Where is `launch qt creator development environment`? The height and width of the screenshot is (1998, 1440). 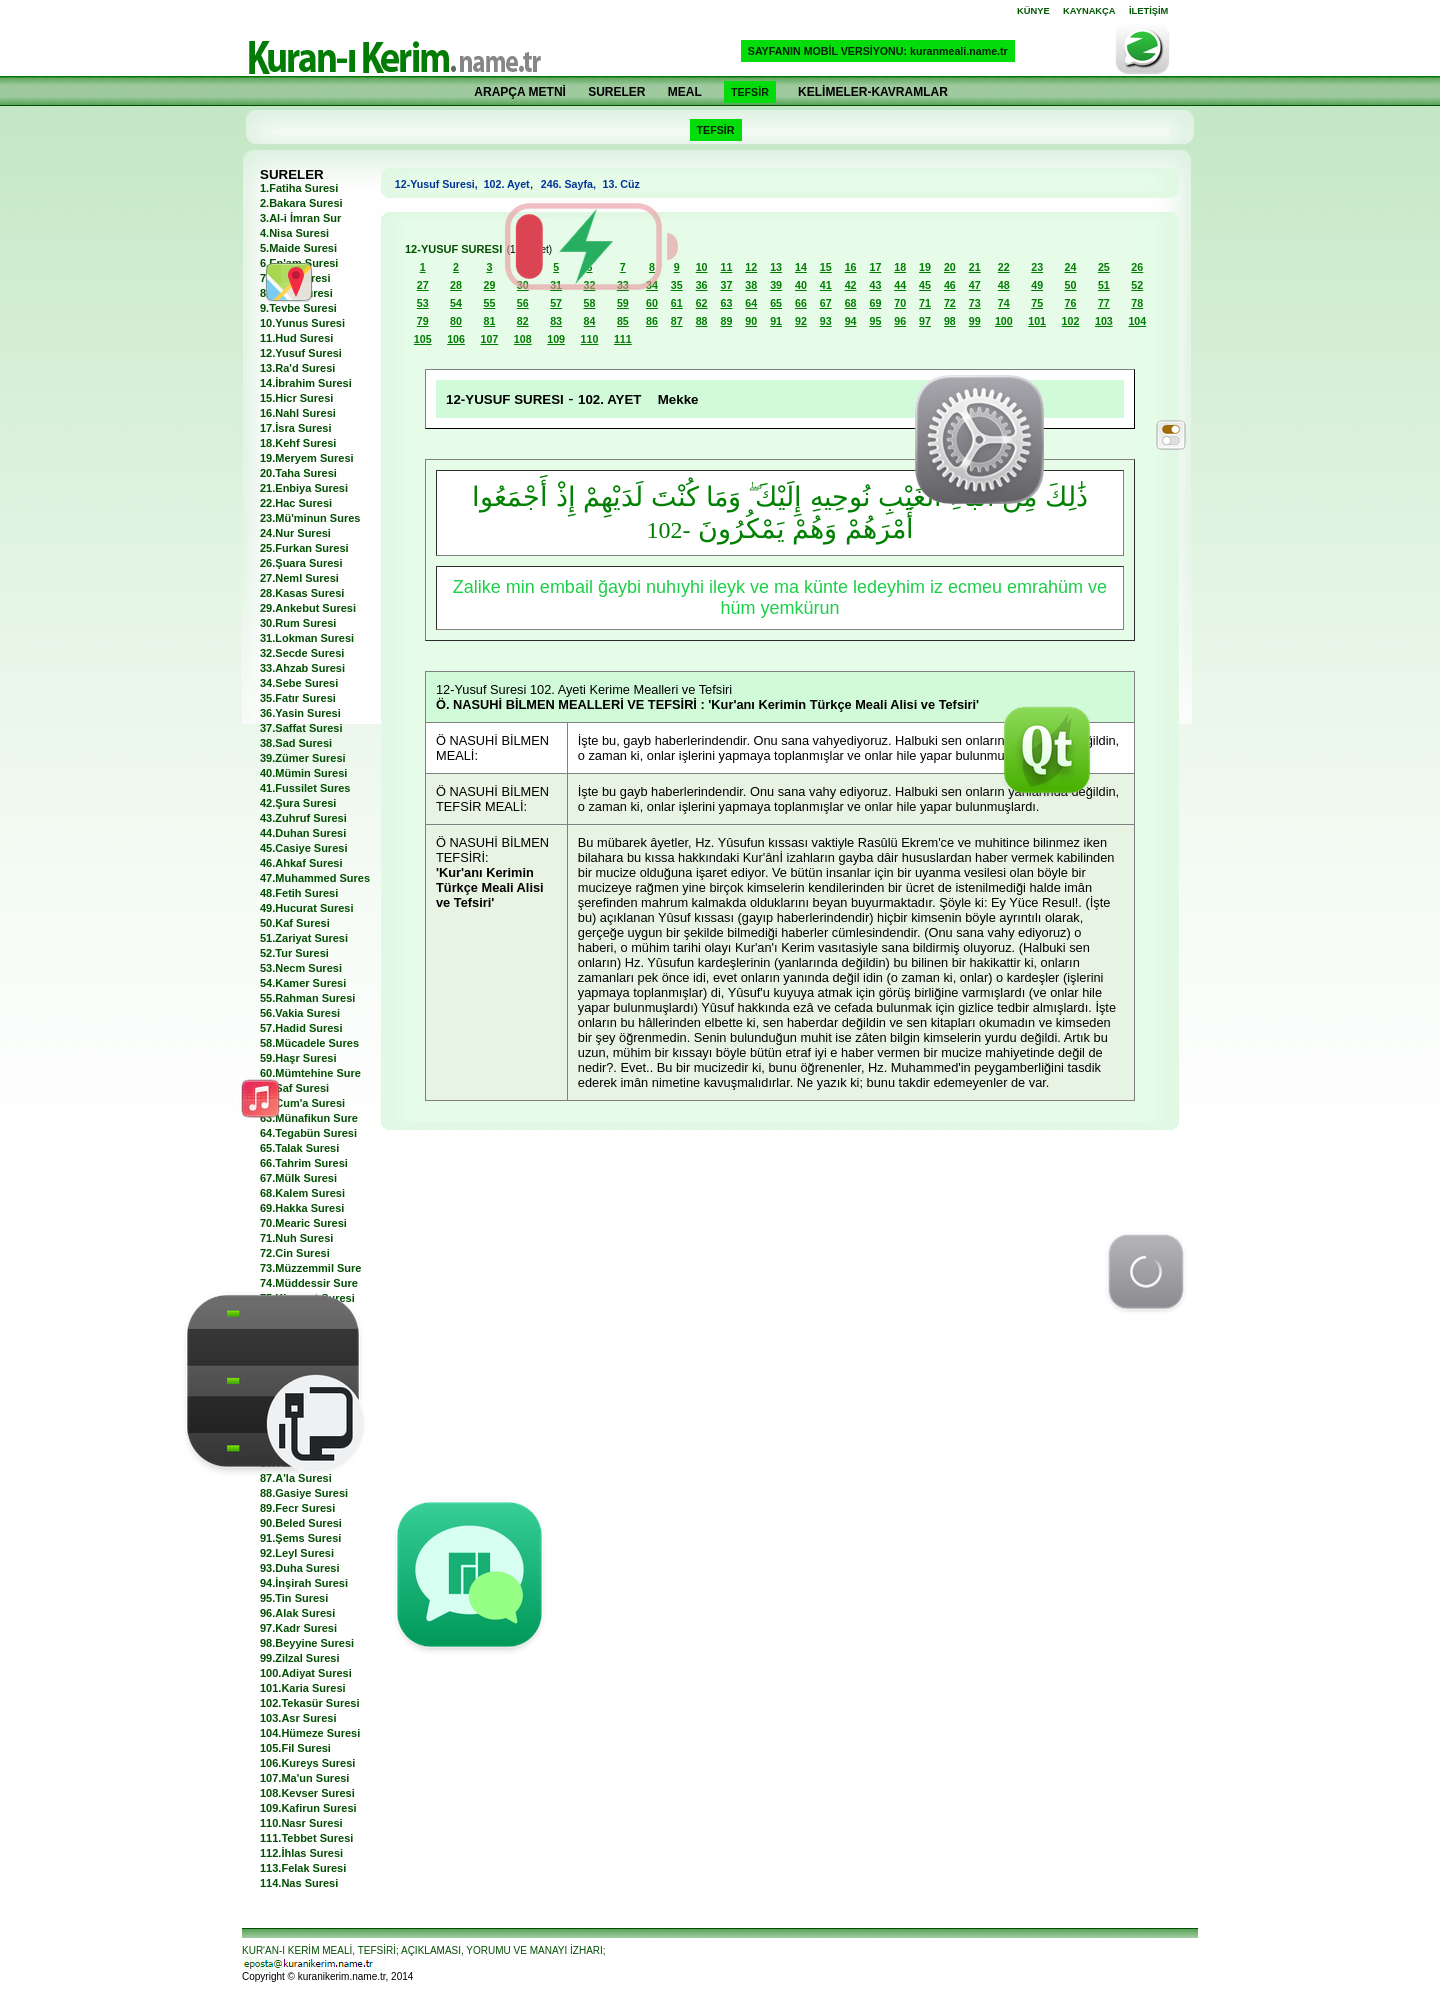 launch qt creator development environment is located at coordinates (1047, 750).